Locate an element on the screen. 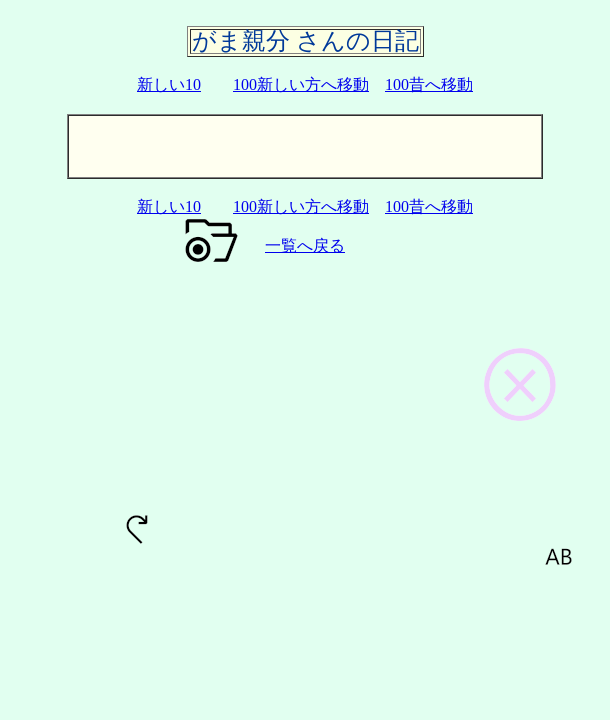 The height and width of the screenshot is (720, 610). expanded root directory in file explorer is located at coordinates (210, 240).